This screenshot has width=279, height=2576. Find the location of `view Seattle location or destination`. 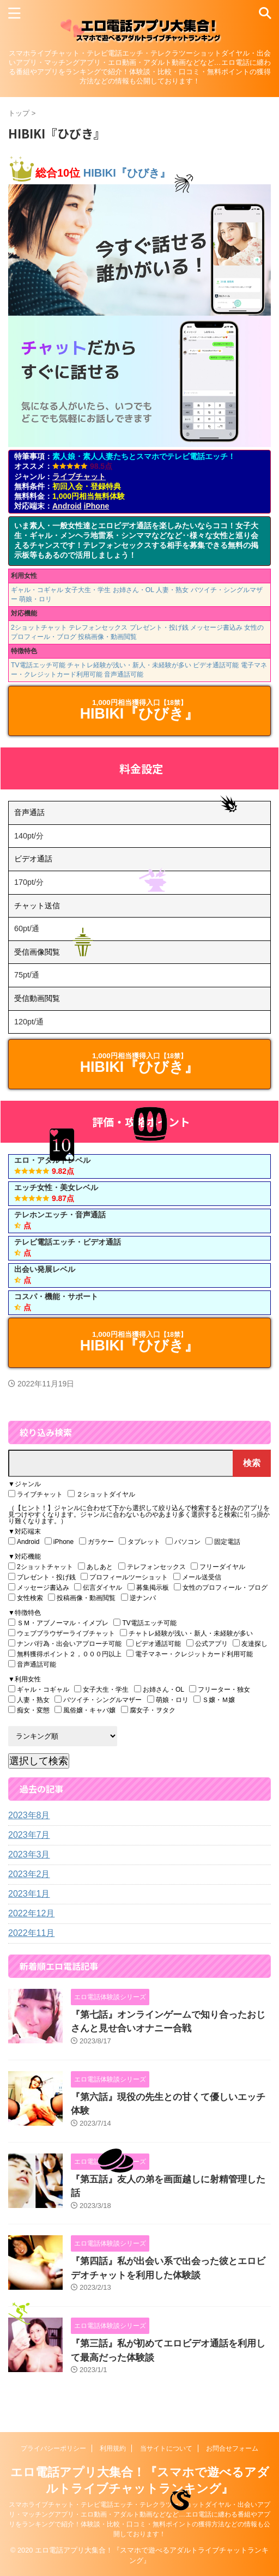

view Seattle location or destination is located at coordinates (83, 942).